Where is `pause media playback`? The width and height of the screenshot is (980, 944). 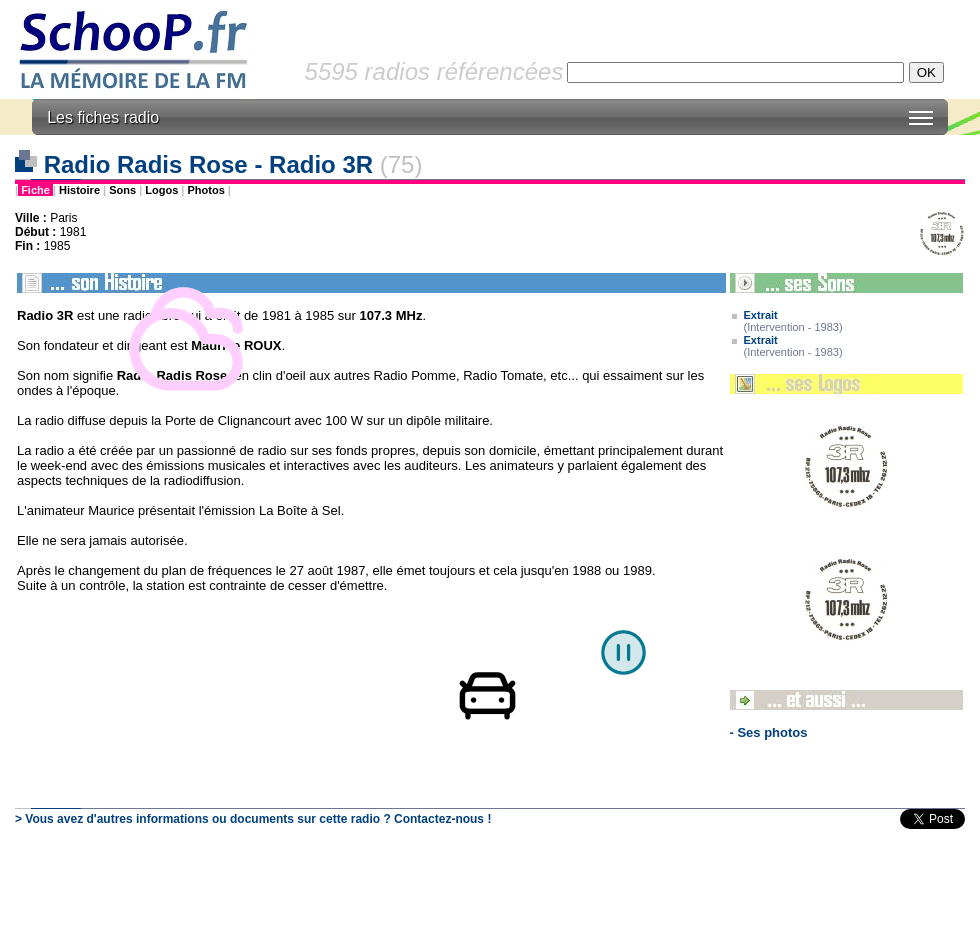
pause media playback is located at coordinates (623, 652).